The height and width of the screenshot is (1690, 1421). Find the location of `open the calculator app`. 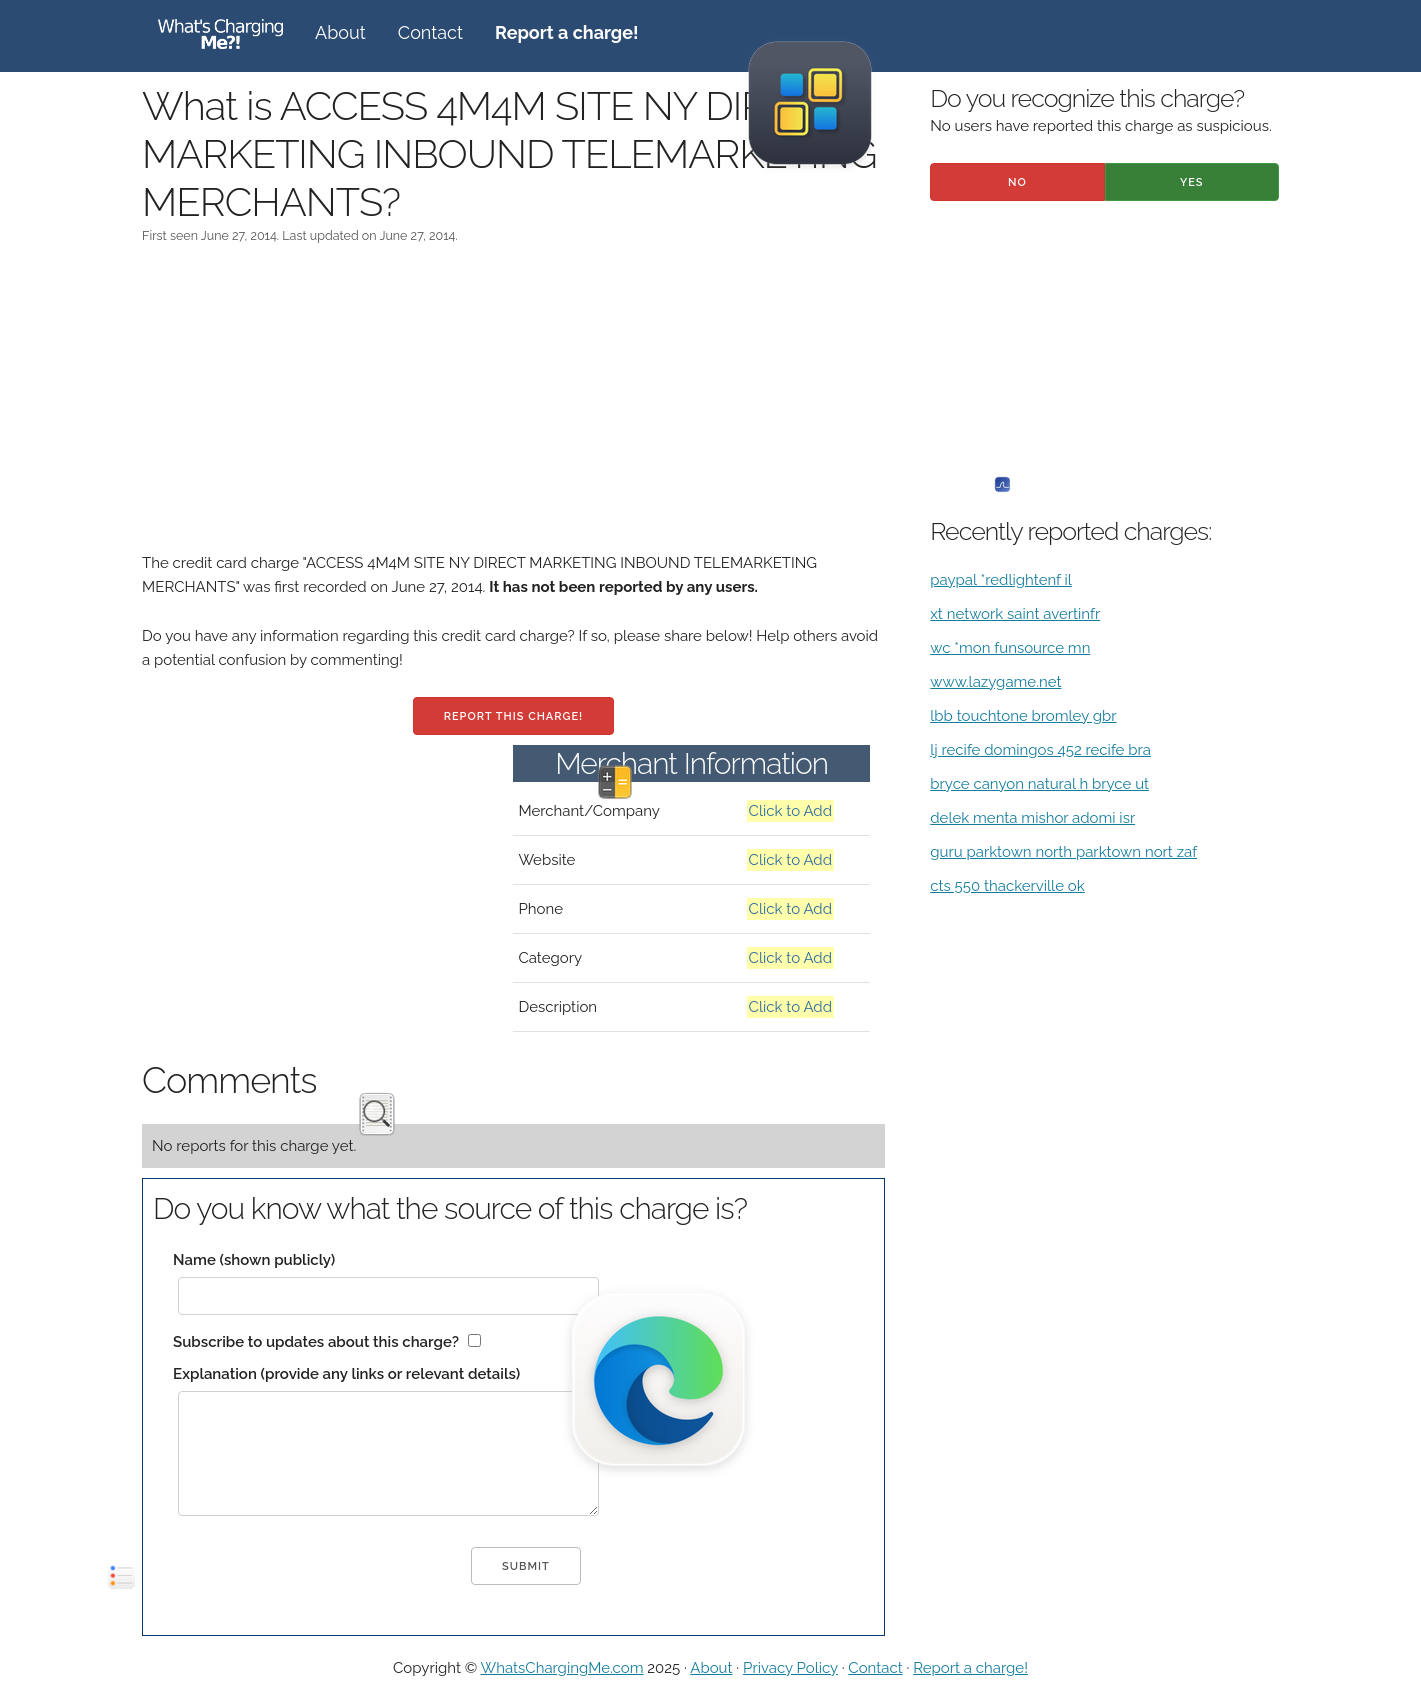

open the calculator app is located at coordinates (615, 782).